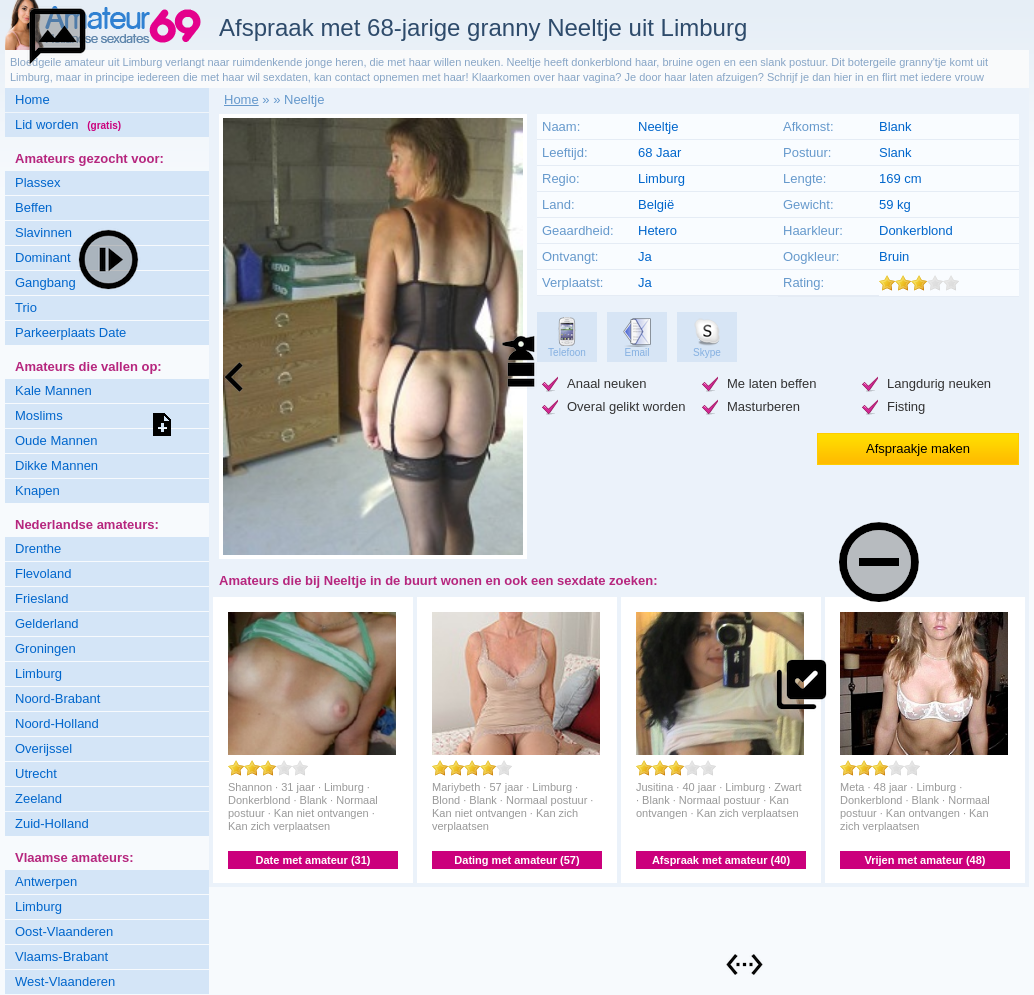  I want to click on go back to the previous screen, so click(234, 377).